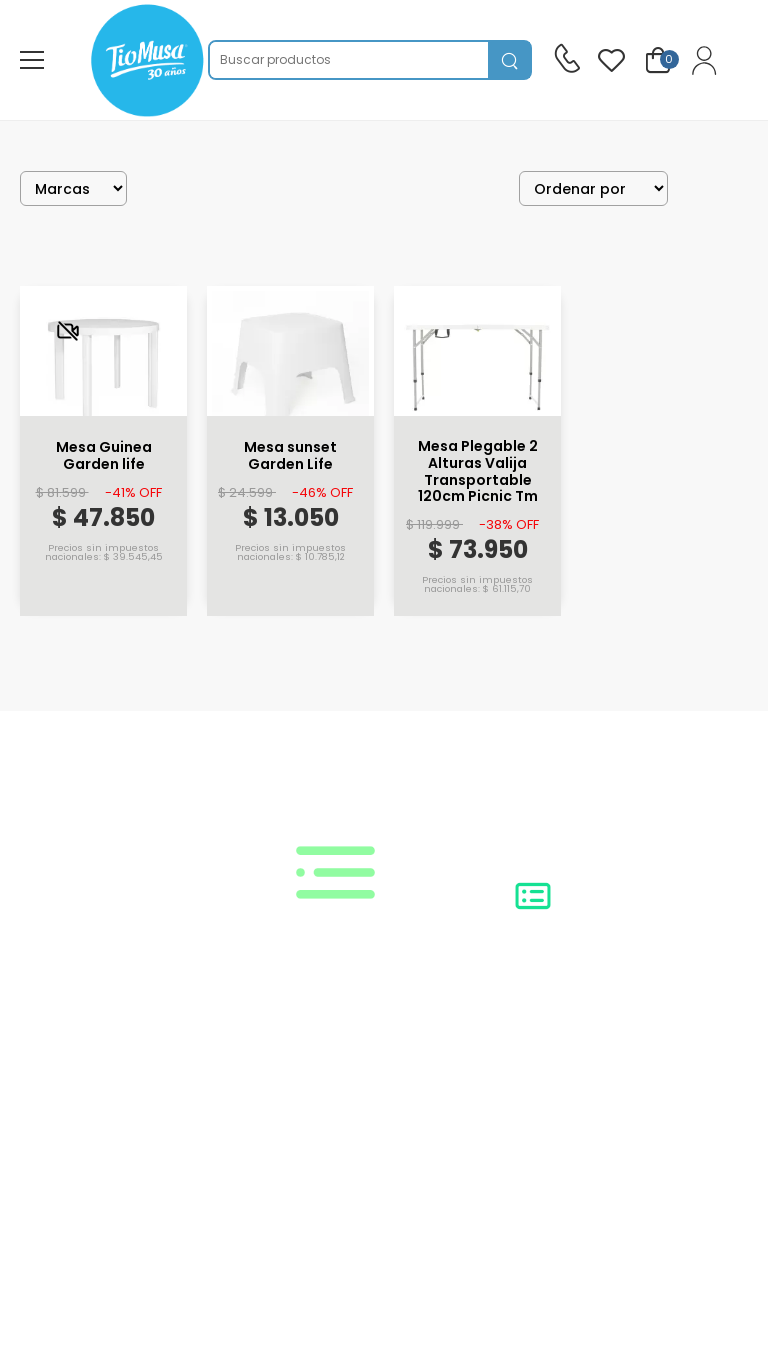 Image resolution: width=768 pixels, height=1357 pixels. Describe the element at coordinates (68, 331) in the screenshot. I see `video camera is turned off` at that location.